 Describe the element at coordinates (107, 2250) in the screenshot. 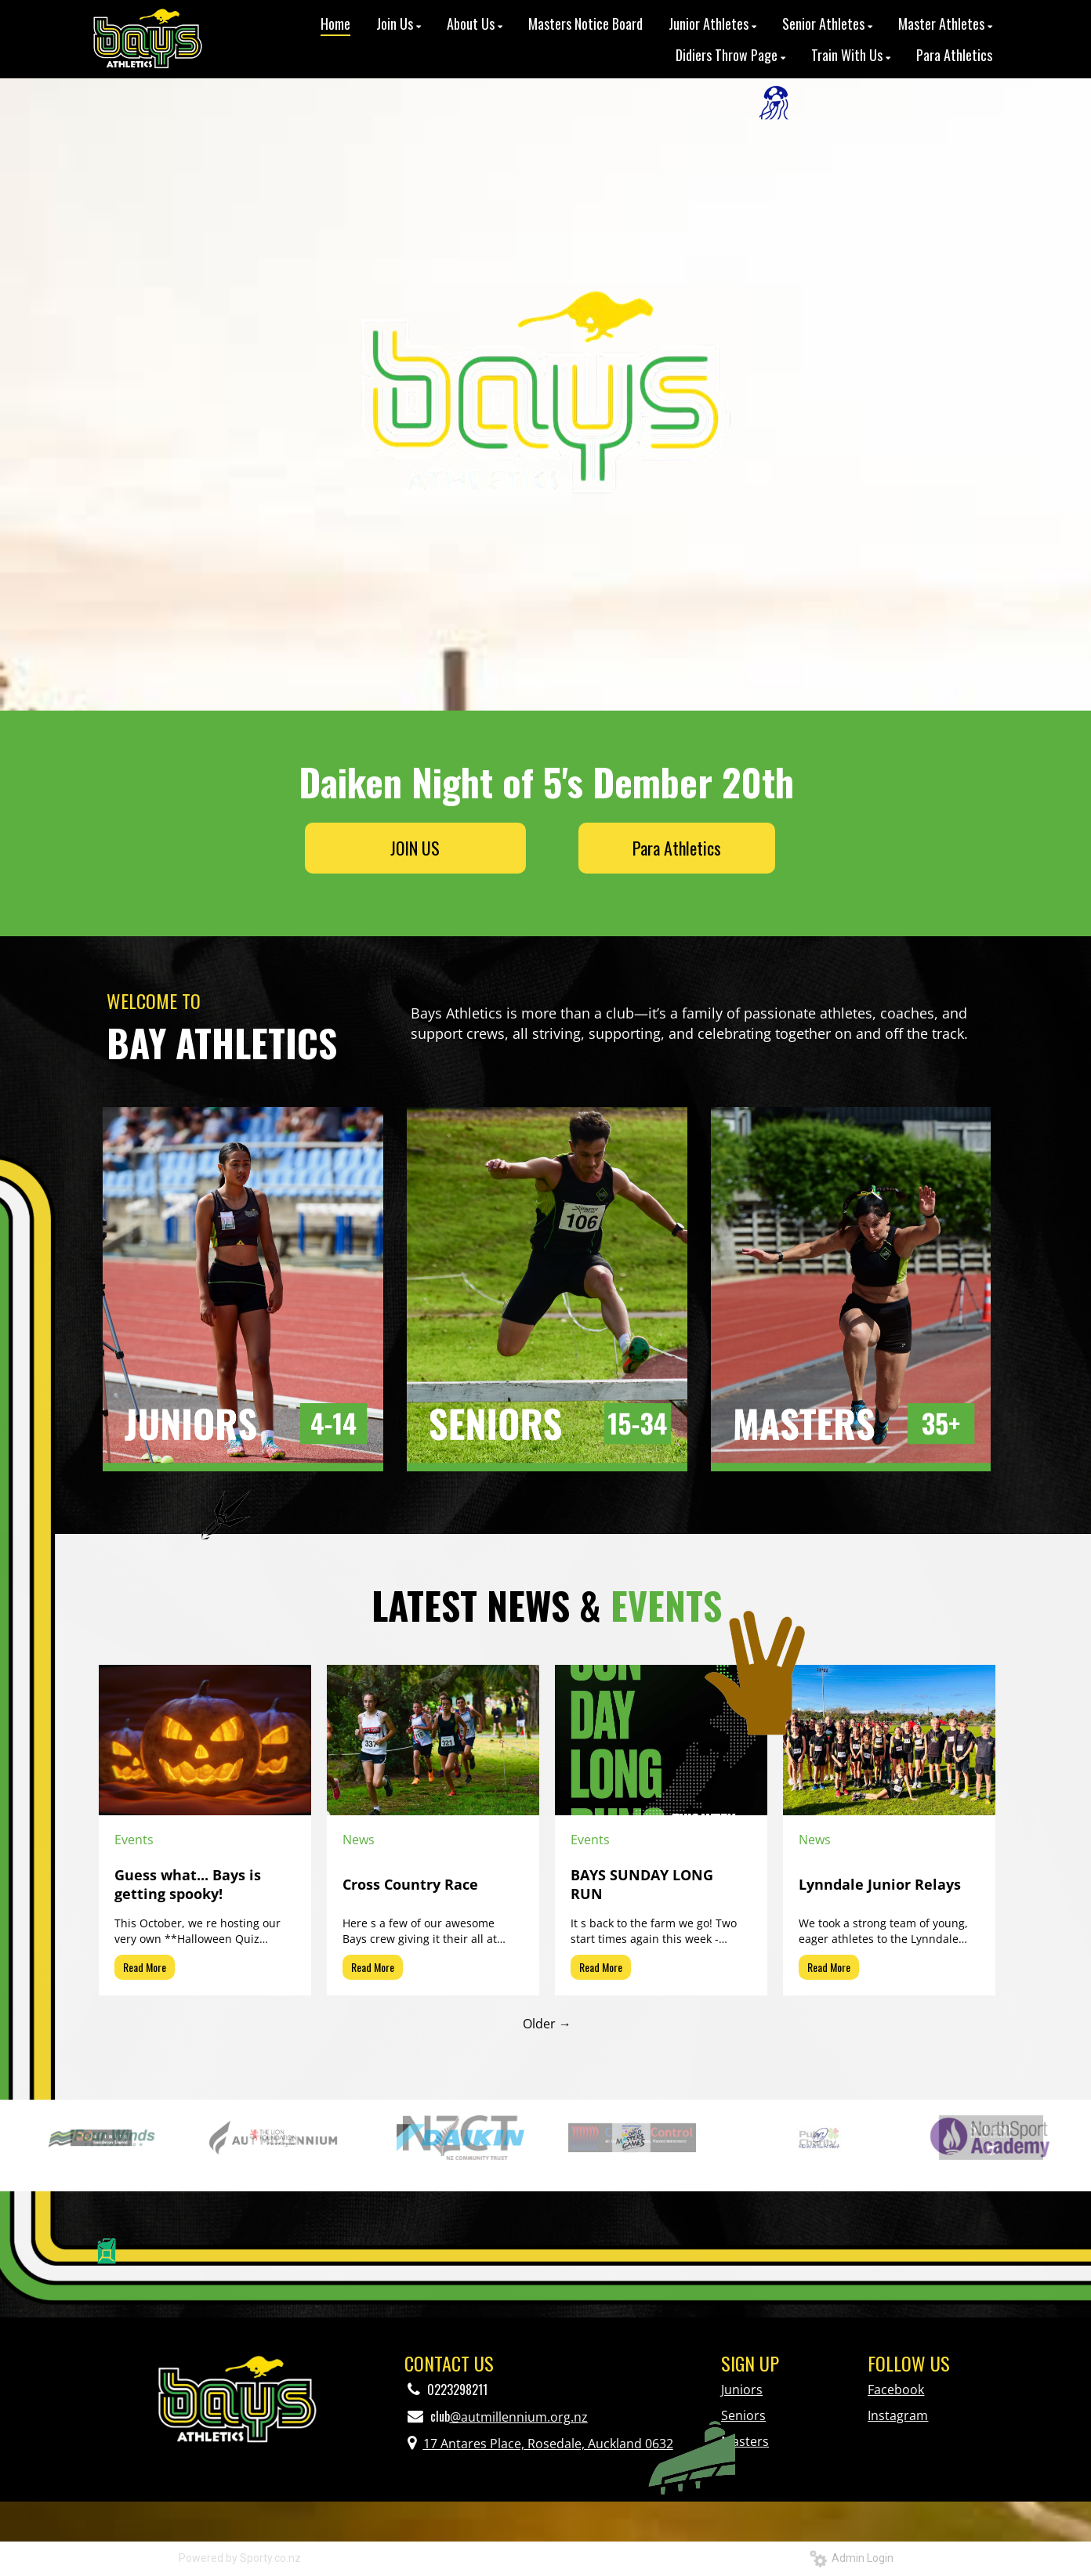

I see `fuel or gas container item in game inventory` at that location.